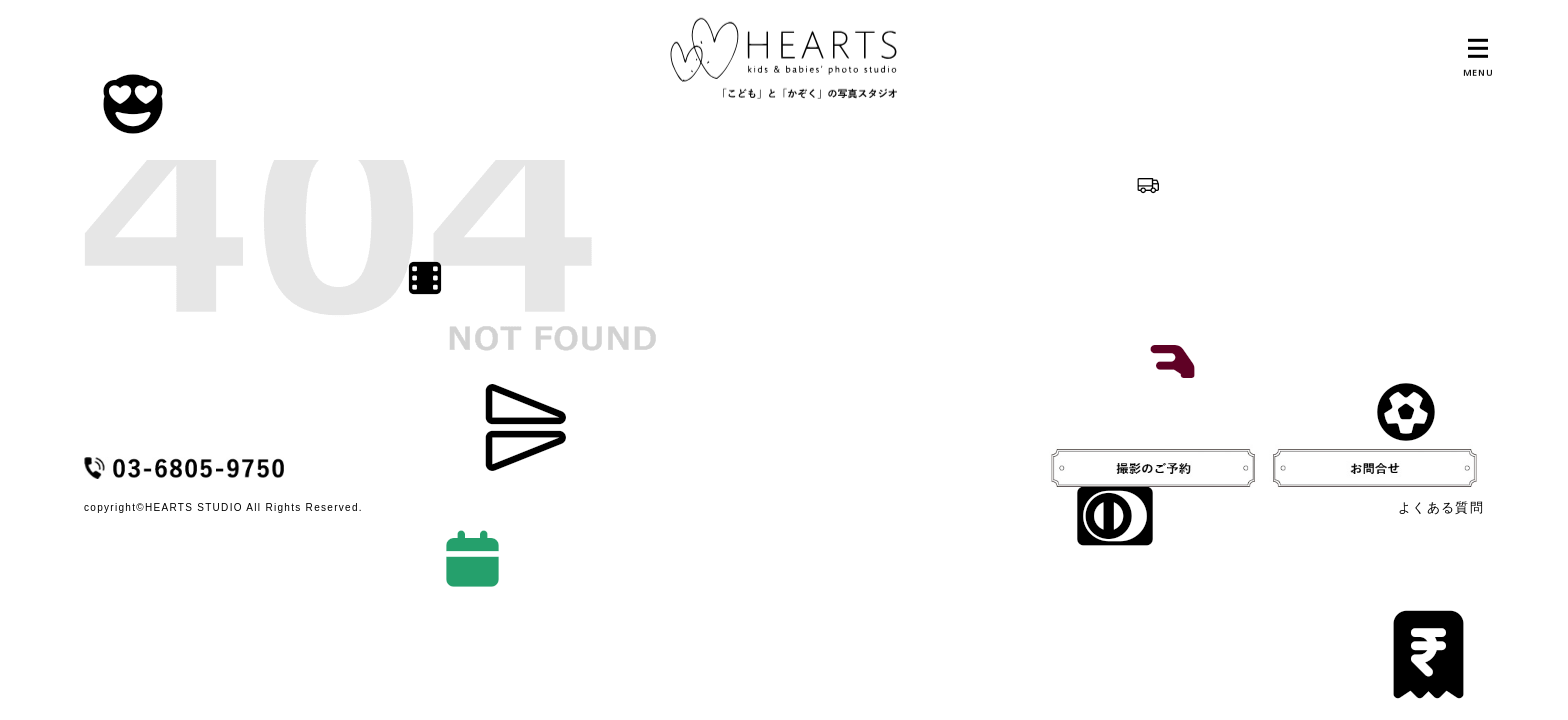 This screenshot has height=720, width=1568. Describe the element at coordinates (425, 278) in the screenshot. I see `access video or movie content` at that location.